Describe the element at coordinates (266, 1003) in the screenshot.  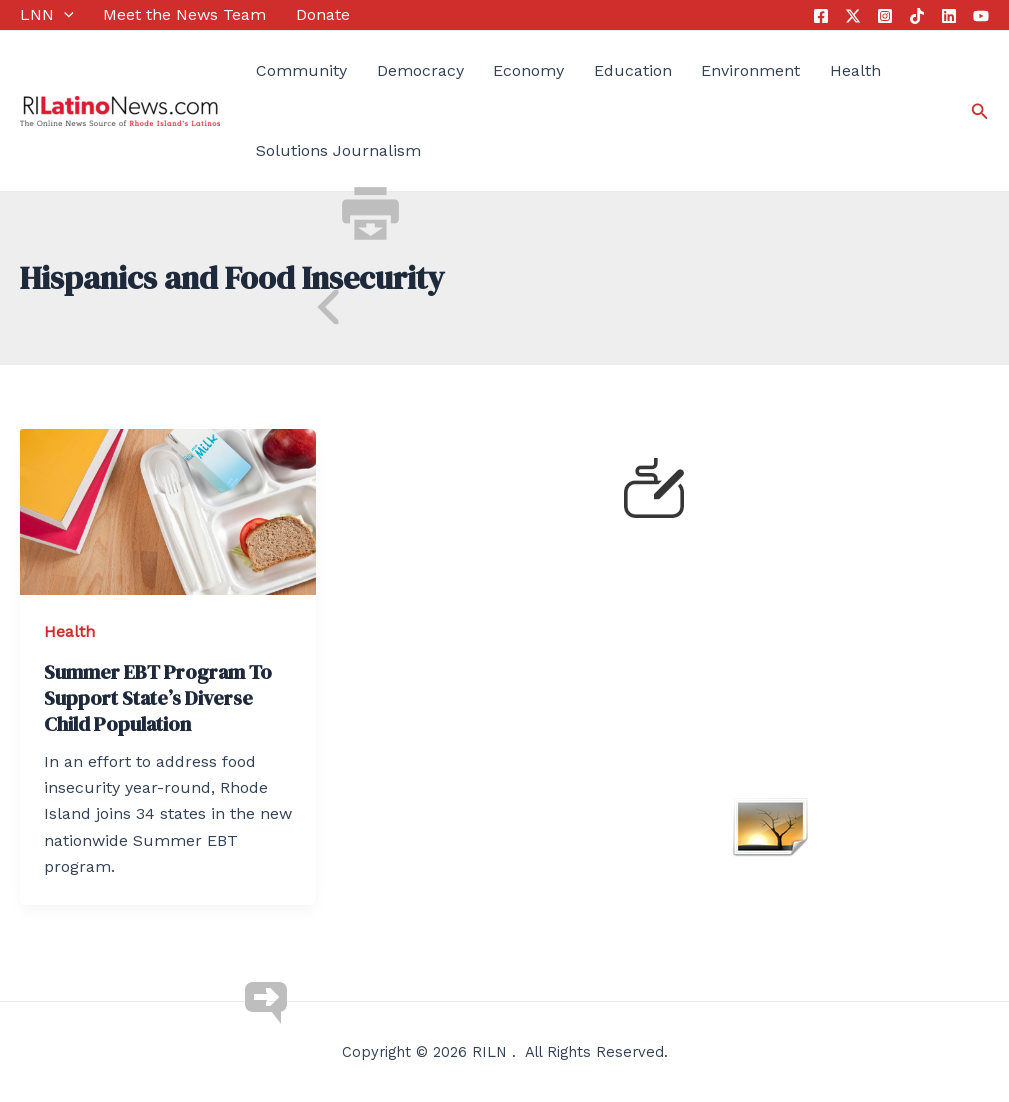
I see `user is currently away or idle` at that location.